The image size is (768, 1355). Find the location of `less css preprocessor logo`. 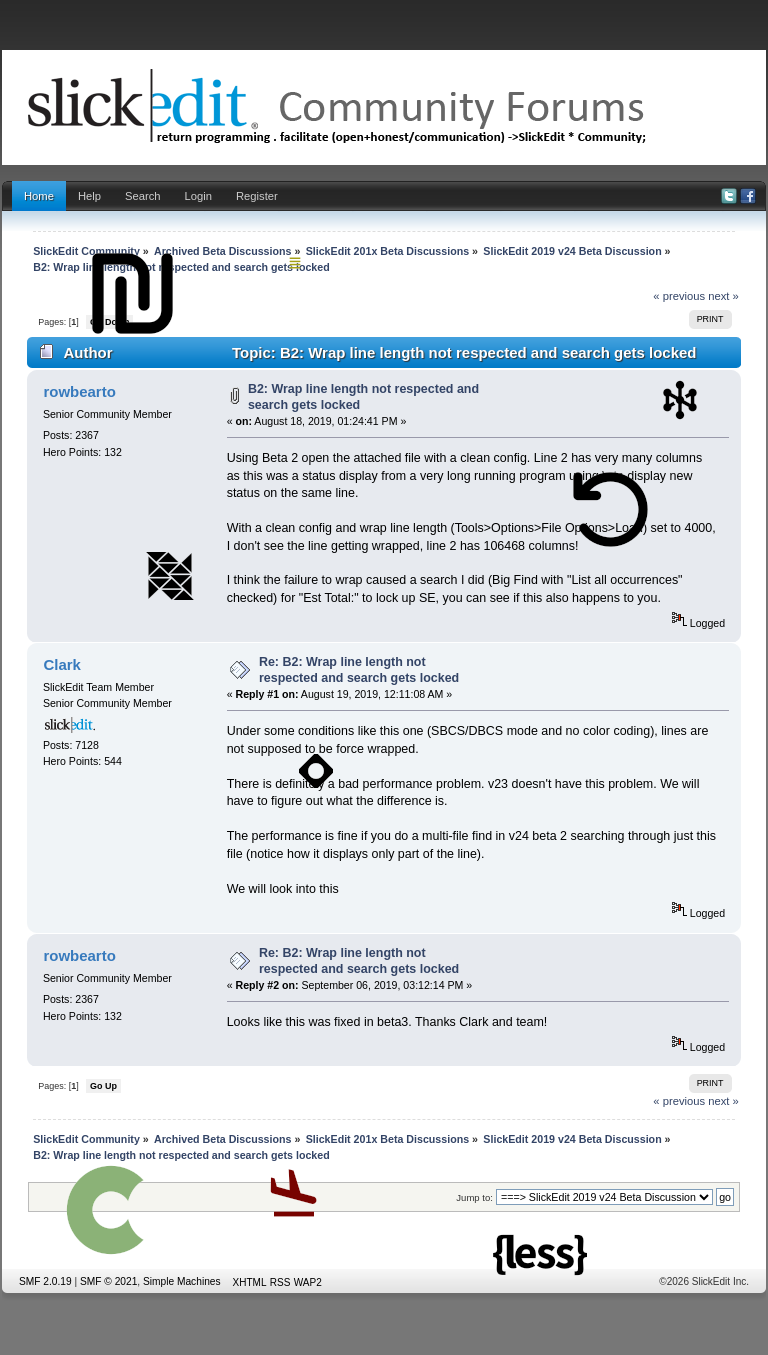

less css preprocessor logo is located at coordinates (540, 1255).